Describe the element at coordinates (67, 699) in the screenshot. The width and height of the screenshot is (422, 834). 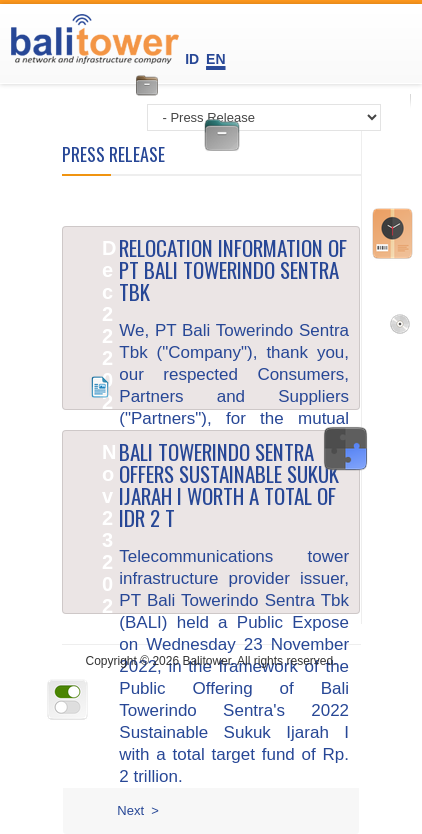
I see `open desktop preferences or settings` at that location.